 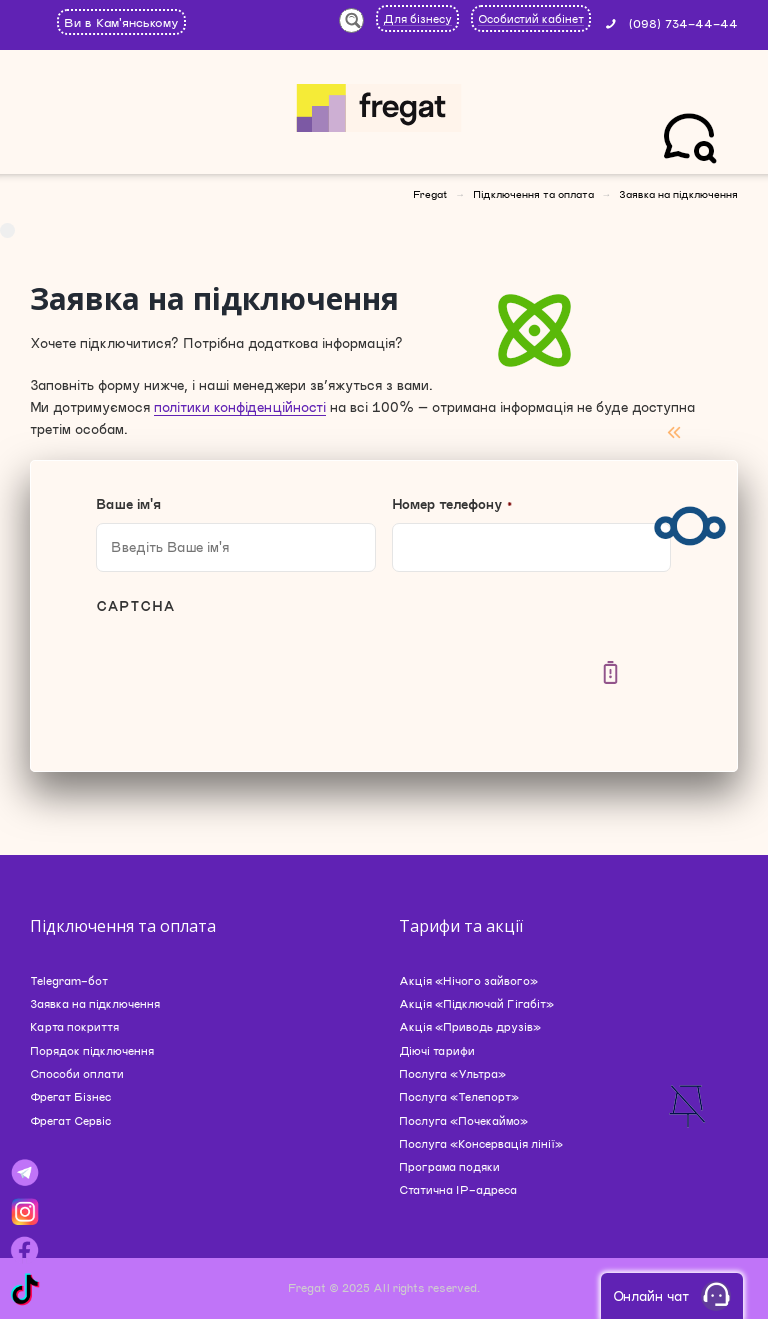 What do you see at coordinates (690, 526) in the screenshot?
I see `open nextcloud app` at bounding box center [690, 526].